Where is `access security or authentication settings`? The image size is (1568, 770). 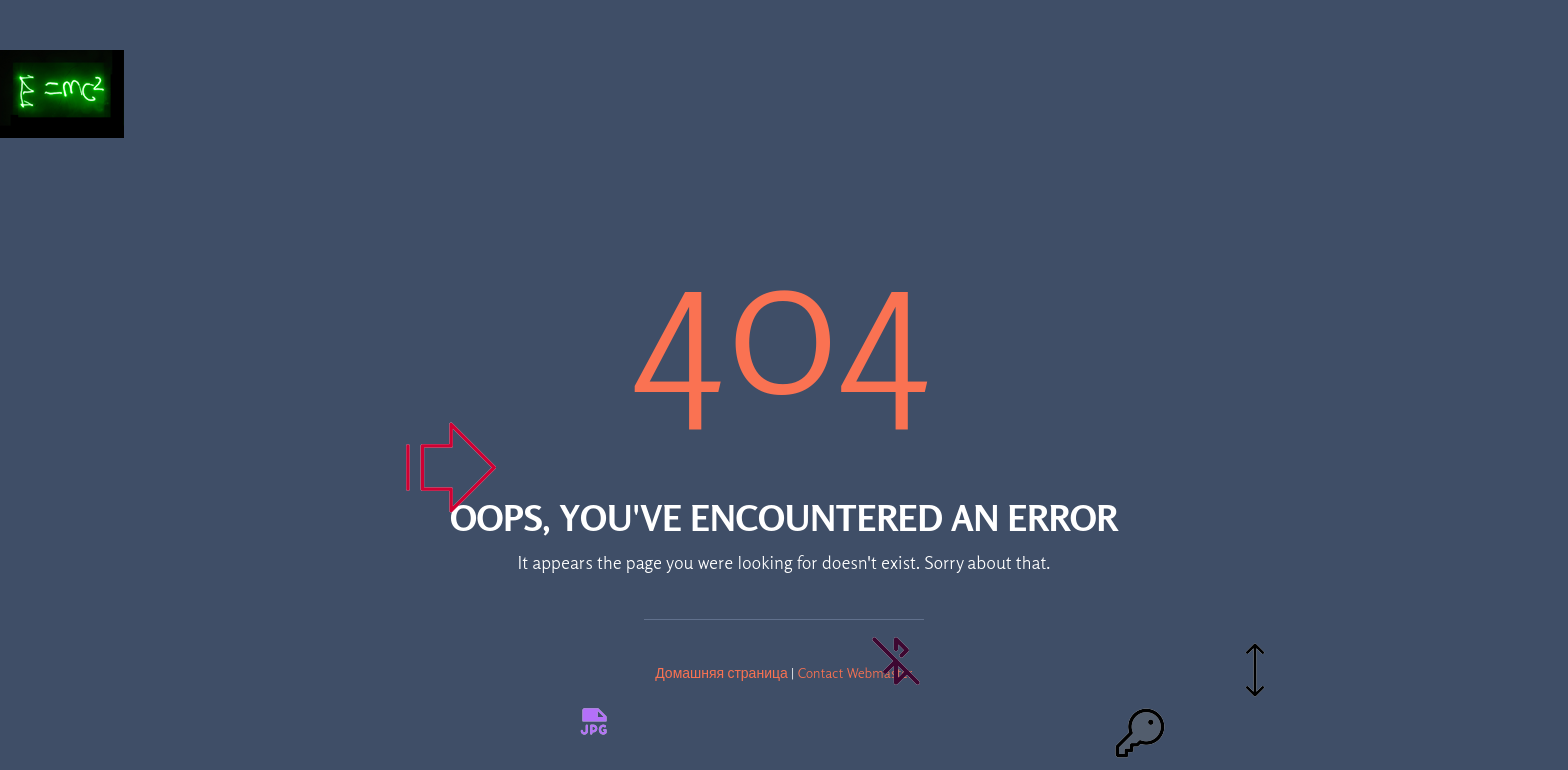 access security or authentication settings is located at coordinates (1139, 734).